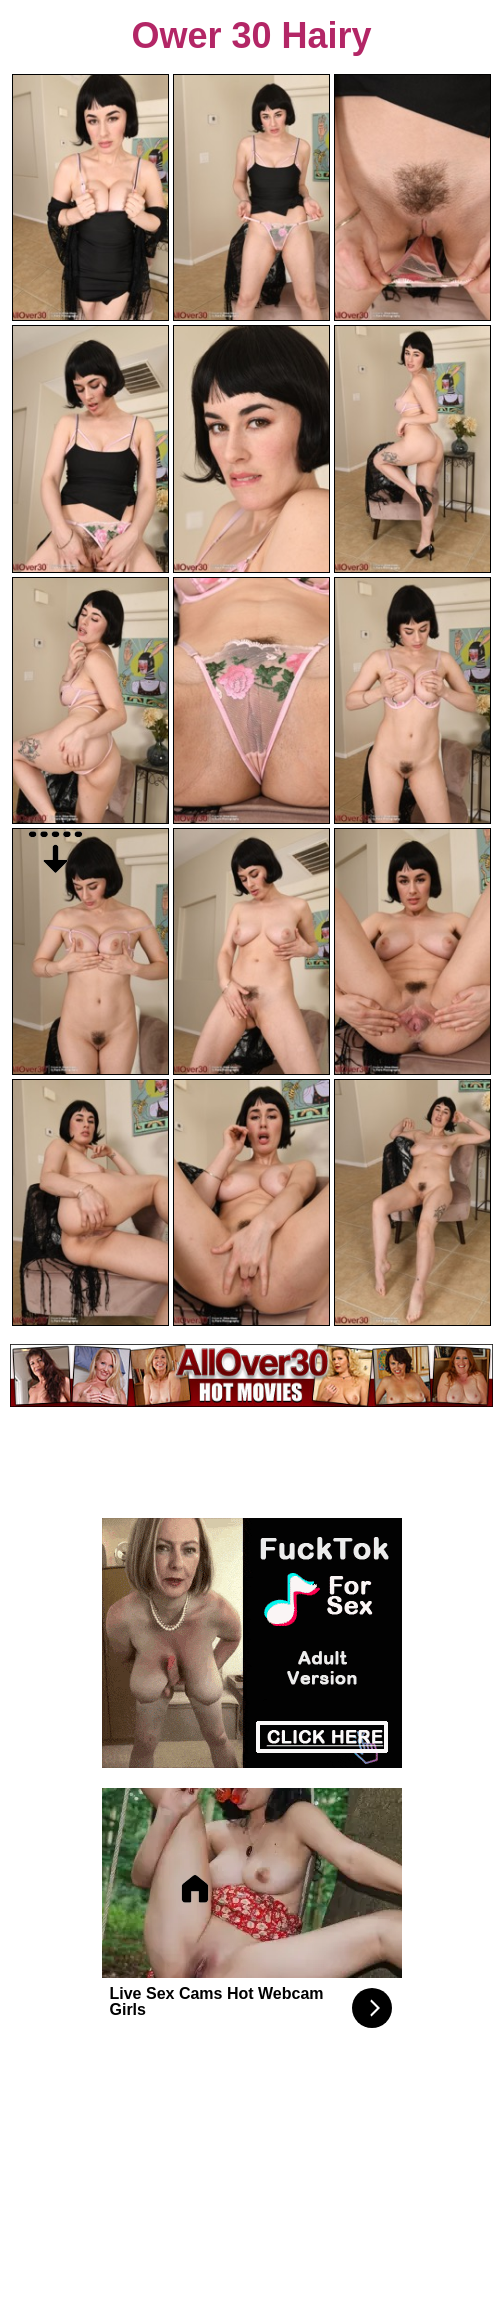 This screenshot has height=2318, width=503. I want to click on expand collapsed content below, so click(55, 848).